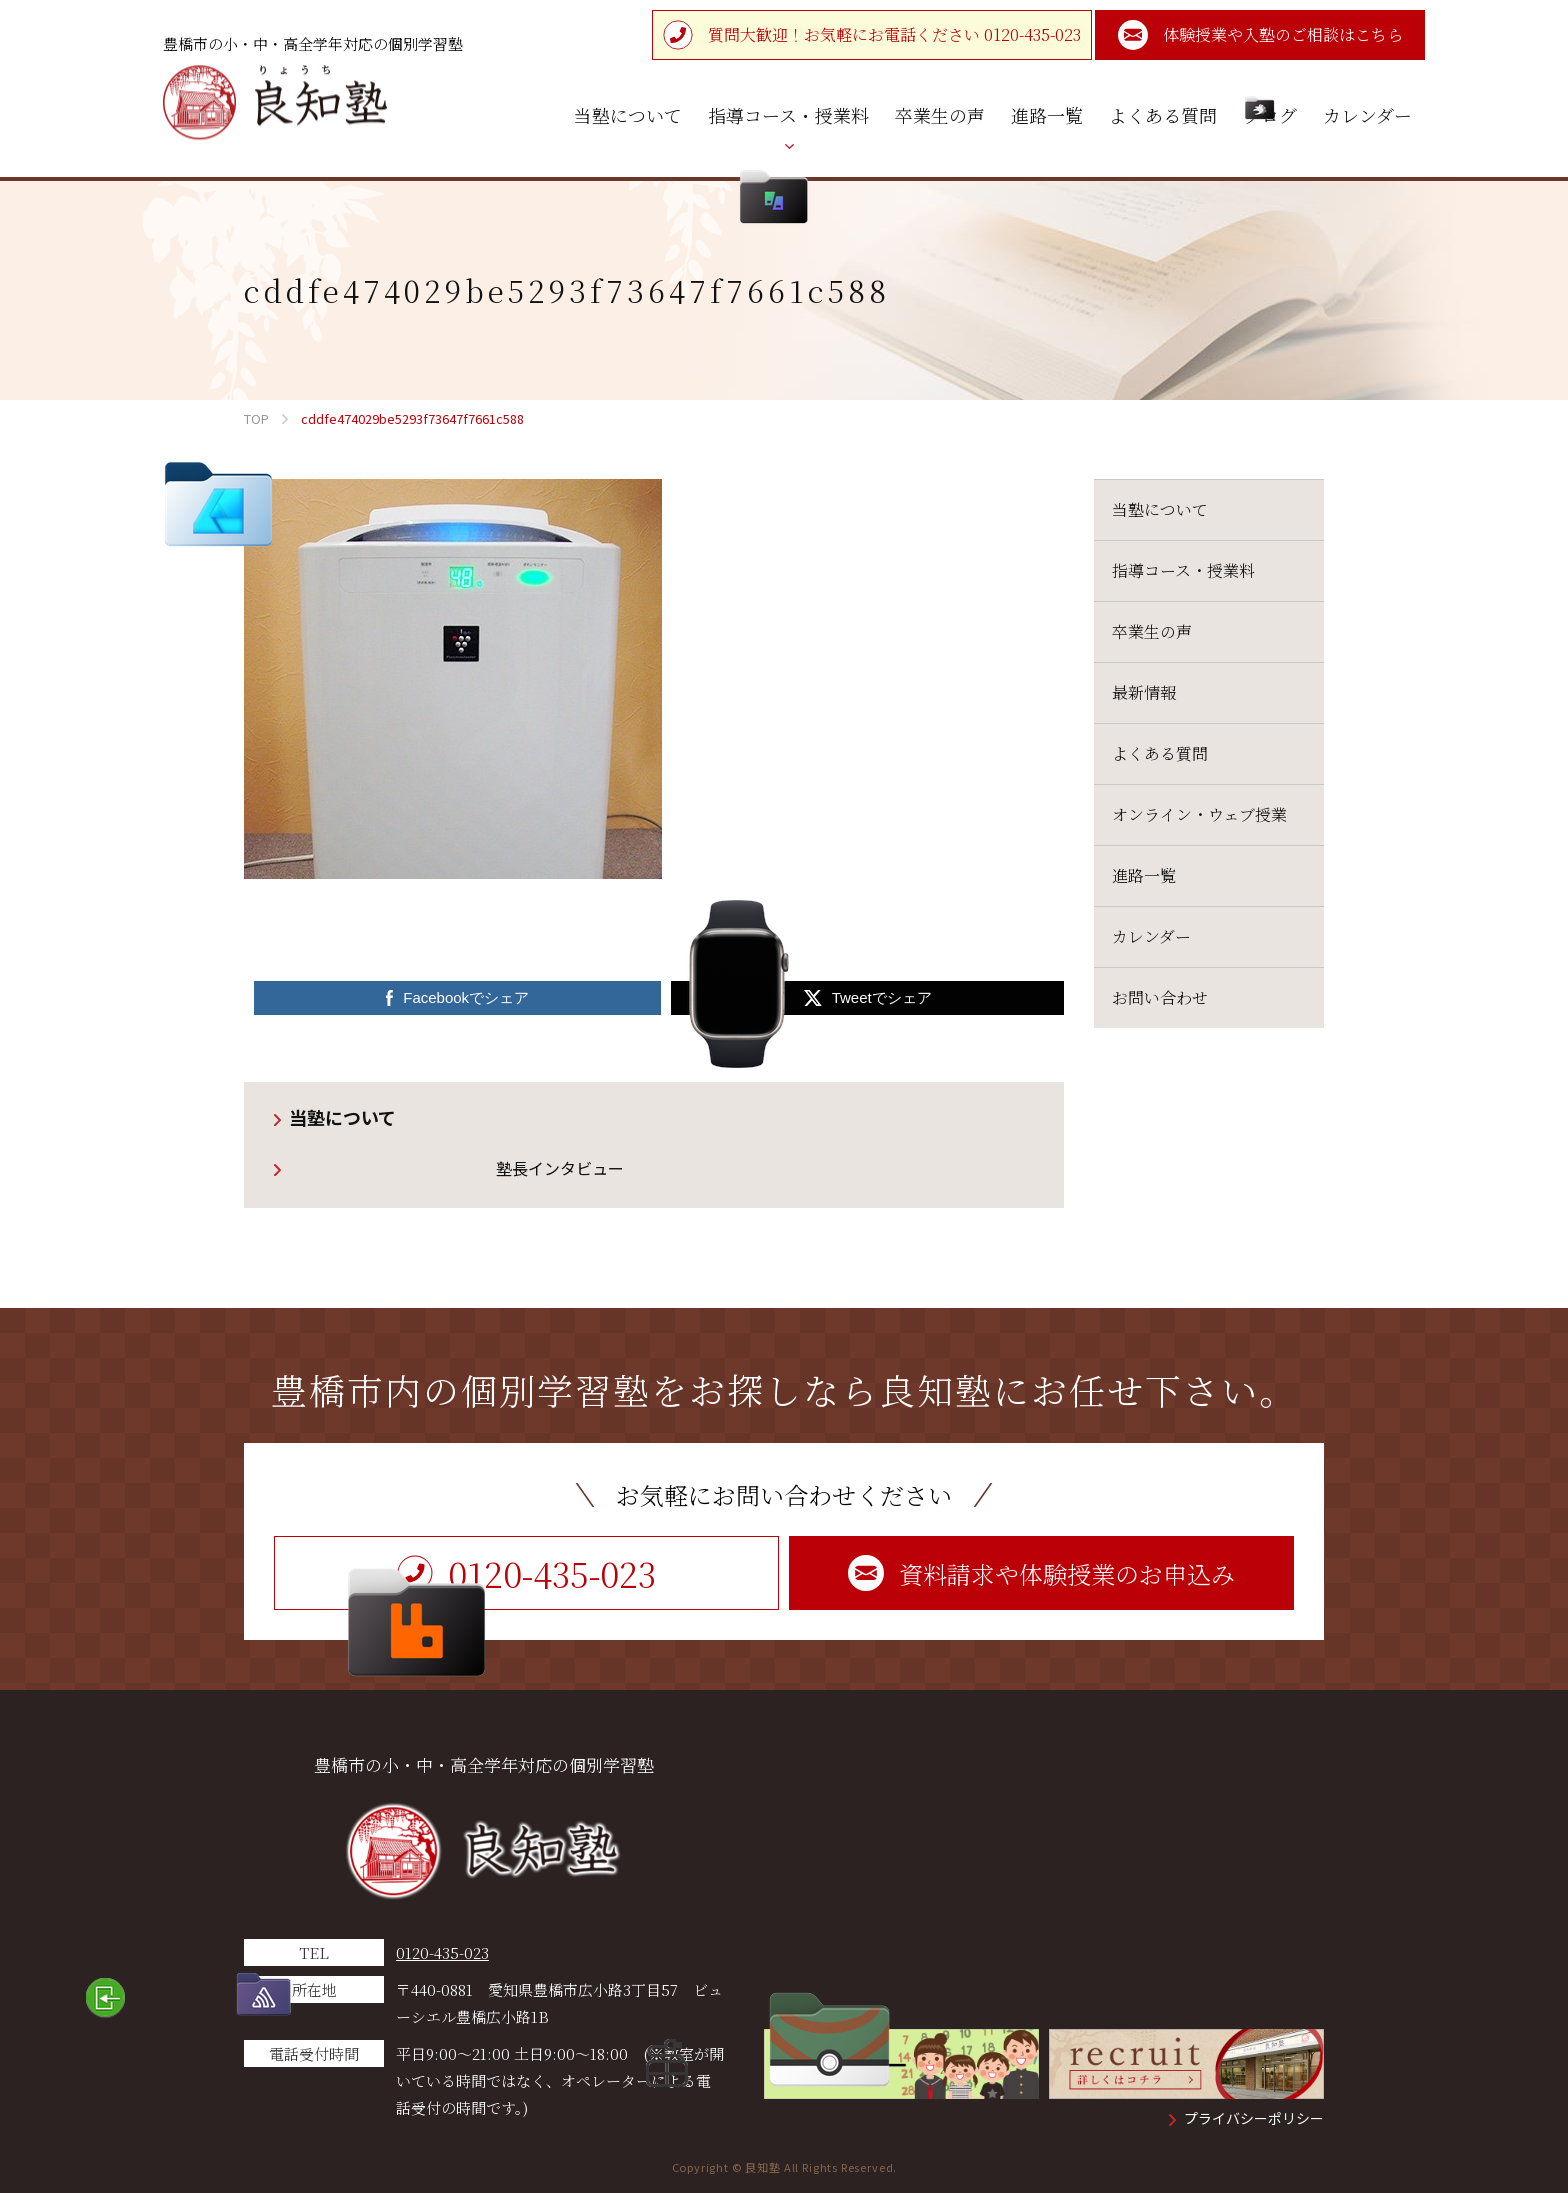  Describe the element at coordinates (263, 1995) in the screenshot. I see `folder containing sentry error monitoring projects` at that location.